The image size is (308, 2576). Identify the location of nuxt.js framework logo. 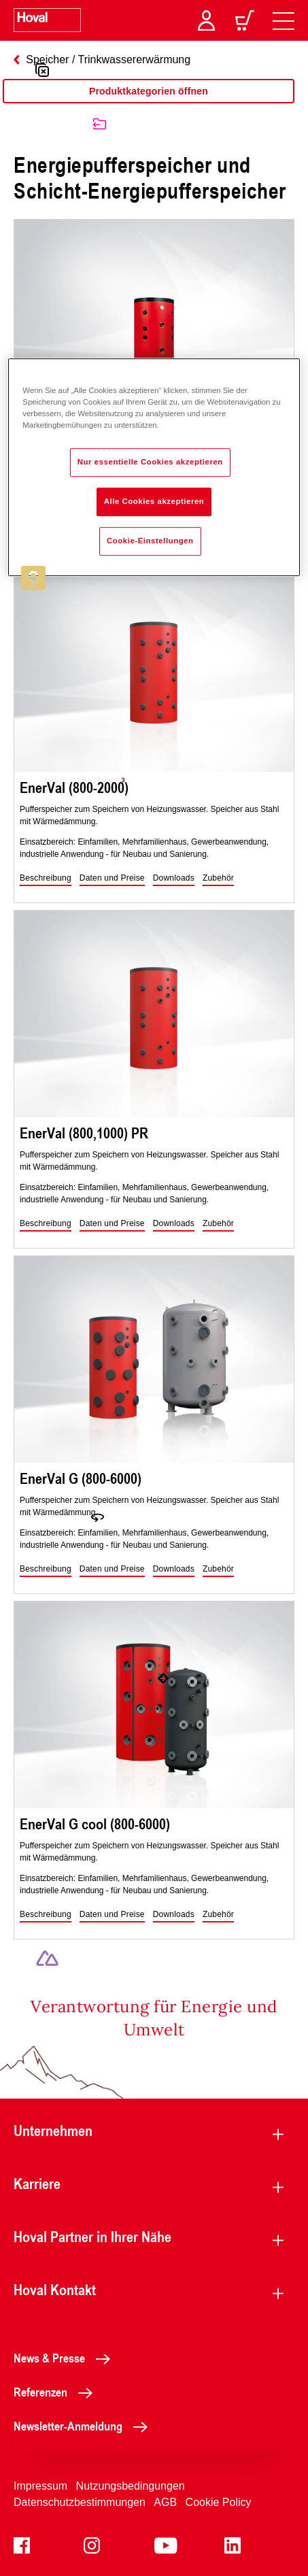
(47, 1958).